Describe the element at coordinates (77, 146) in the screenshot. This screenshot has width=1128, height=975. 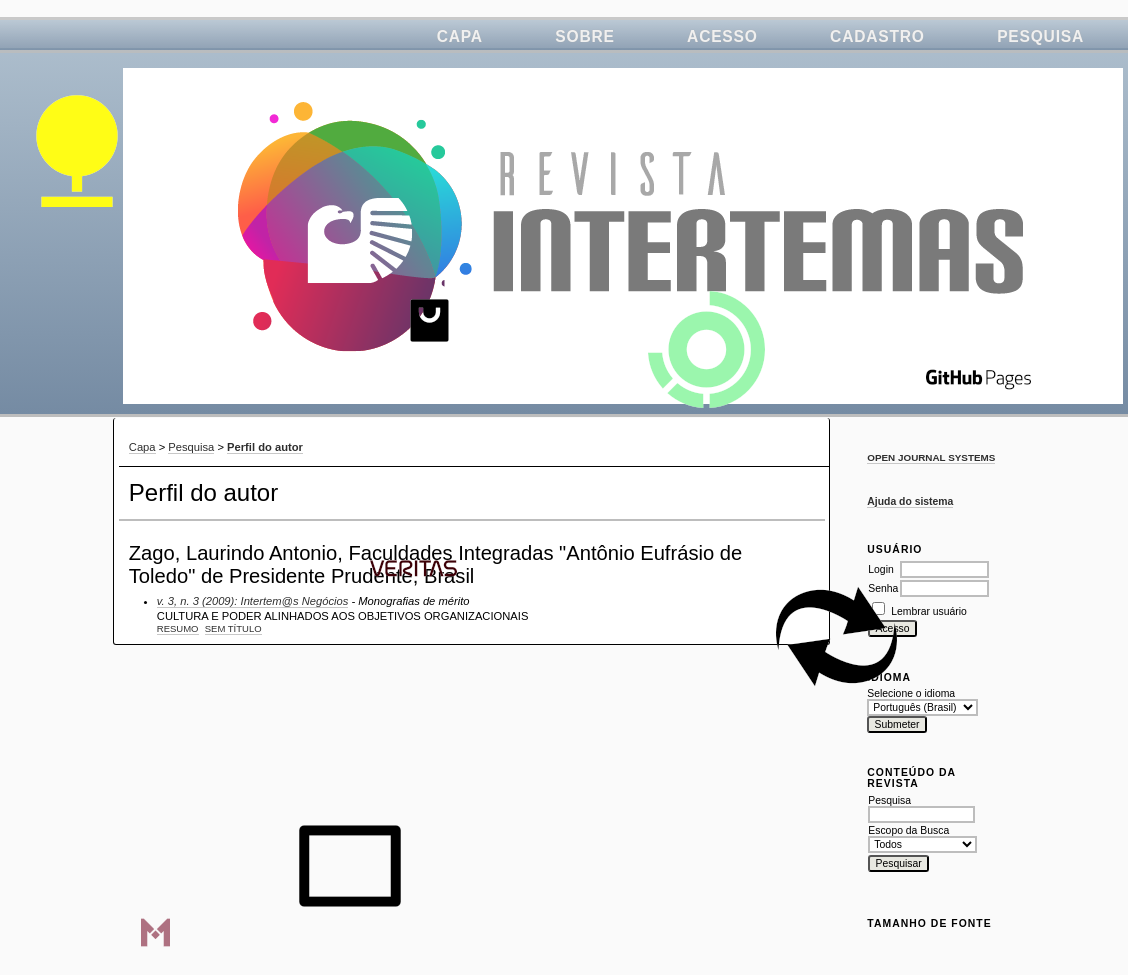
I see `view pinned location on map` at that location.